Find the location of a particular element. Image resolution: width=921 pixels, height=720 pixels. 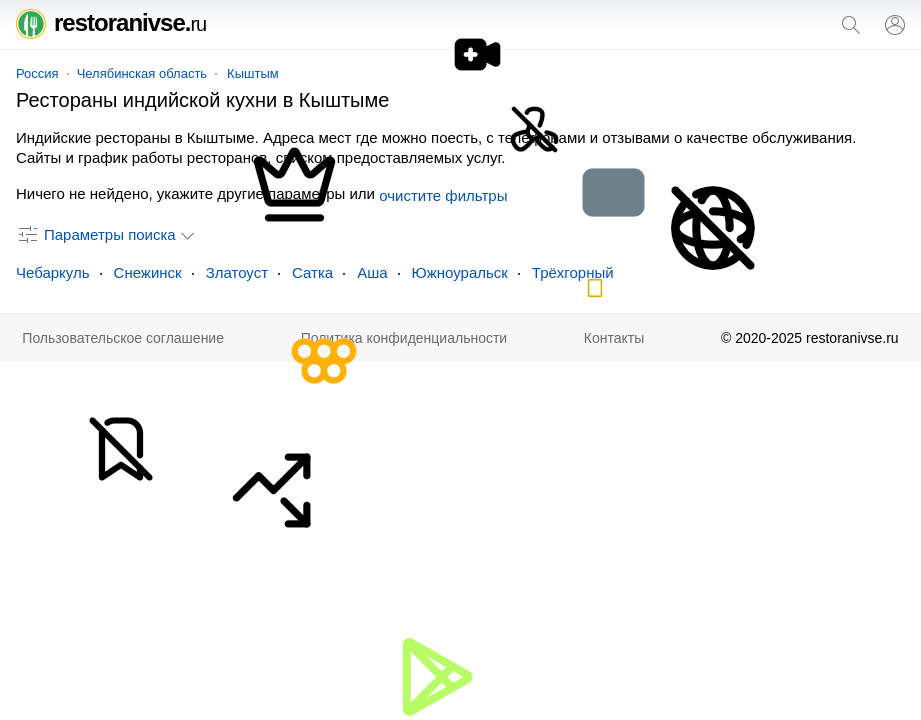

360° view unavailable or disabled is located at coordinates (713, 228).